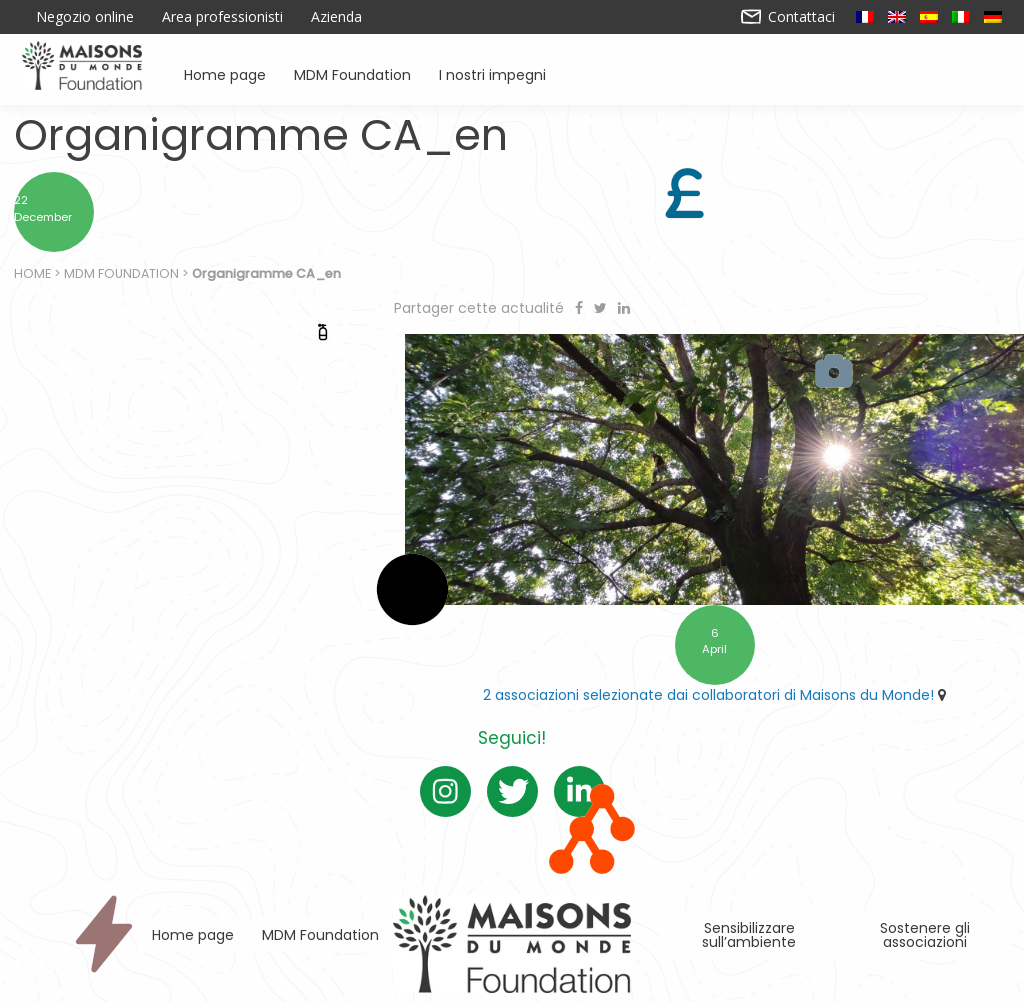  Describe the element at coordinates (834, 371) in the screenshot. I see `take a photo` at that location.